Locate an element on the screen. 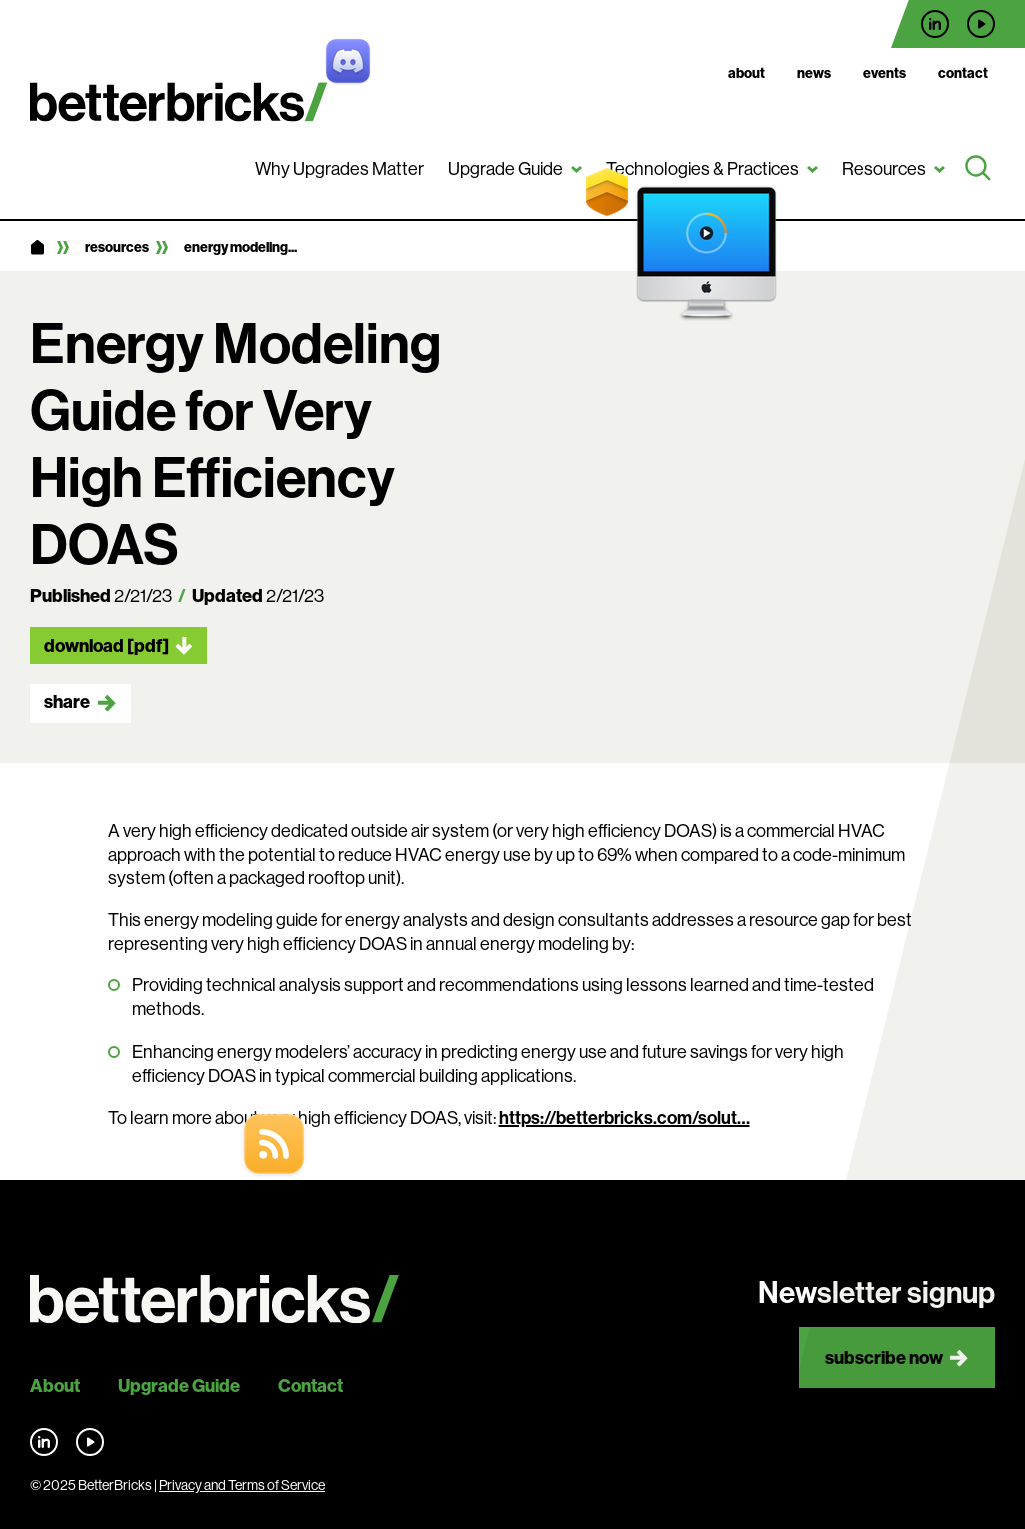 Image resolution: width=1025 pixels, height=1529 pixels. play video content on your television or monitor is located at coordinates (706, 253).